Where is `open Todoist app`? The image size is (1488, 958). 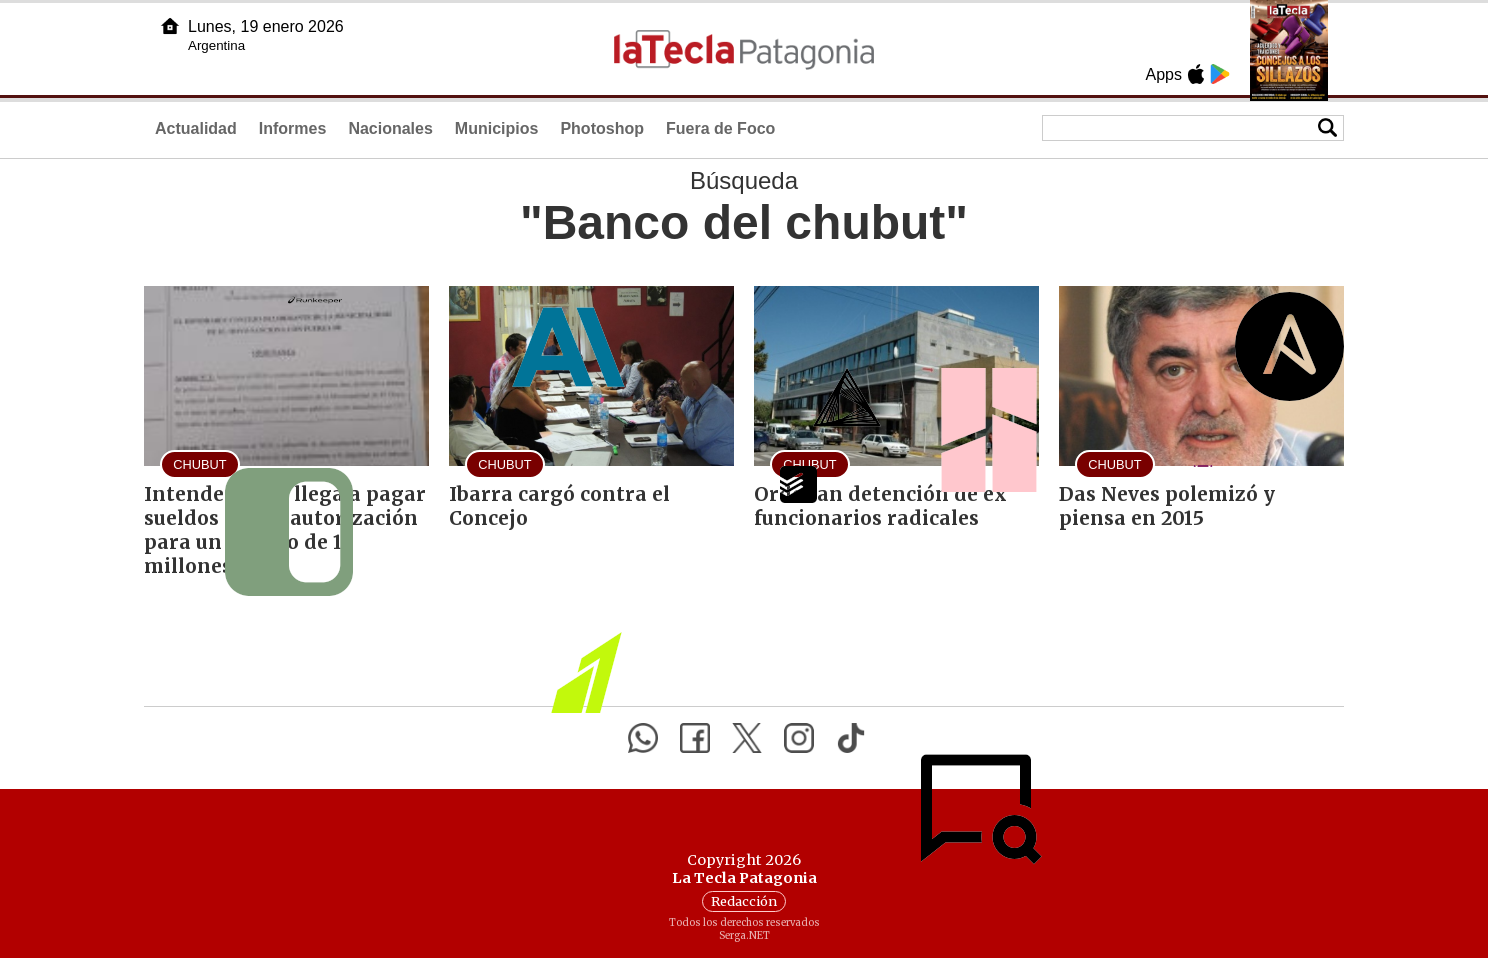
open Todoist app is located at coordinates (798, 484).